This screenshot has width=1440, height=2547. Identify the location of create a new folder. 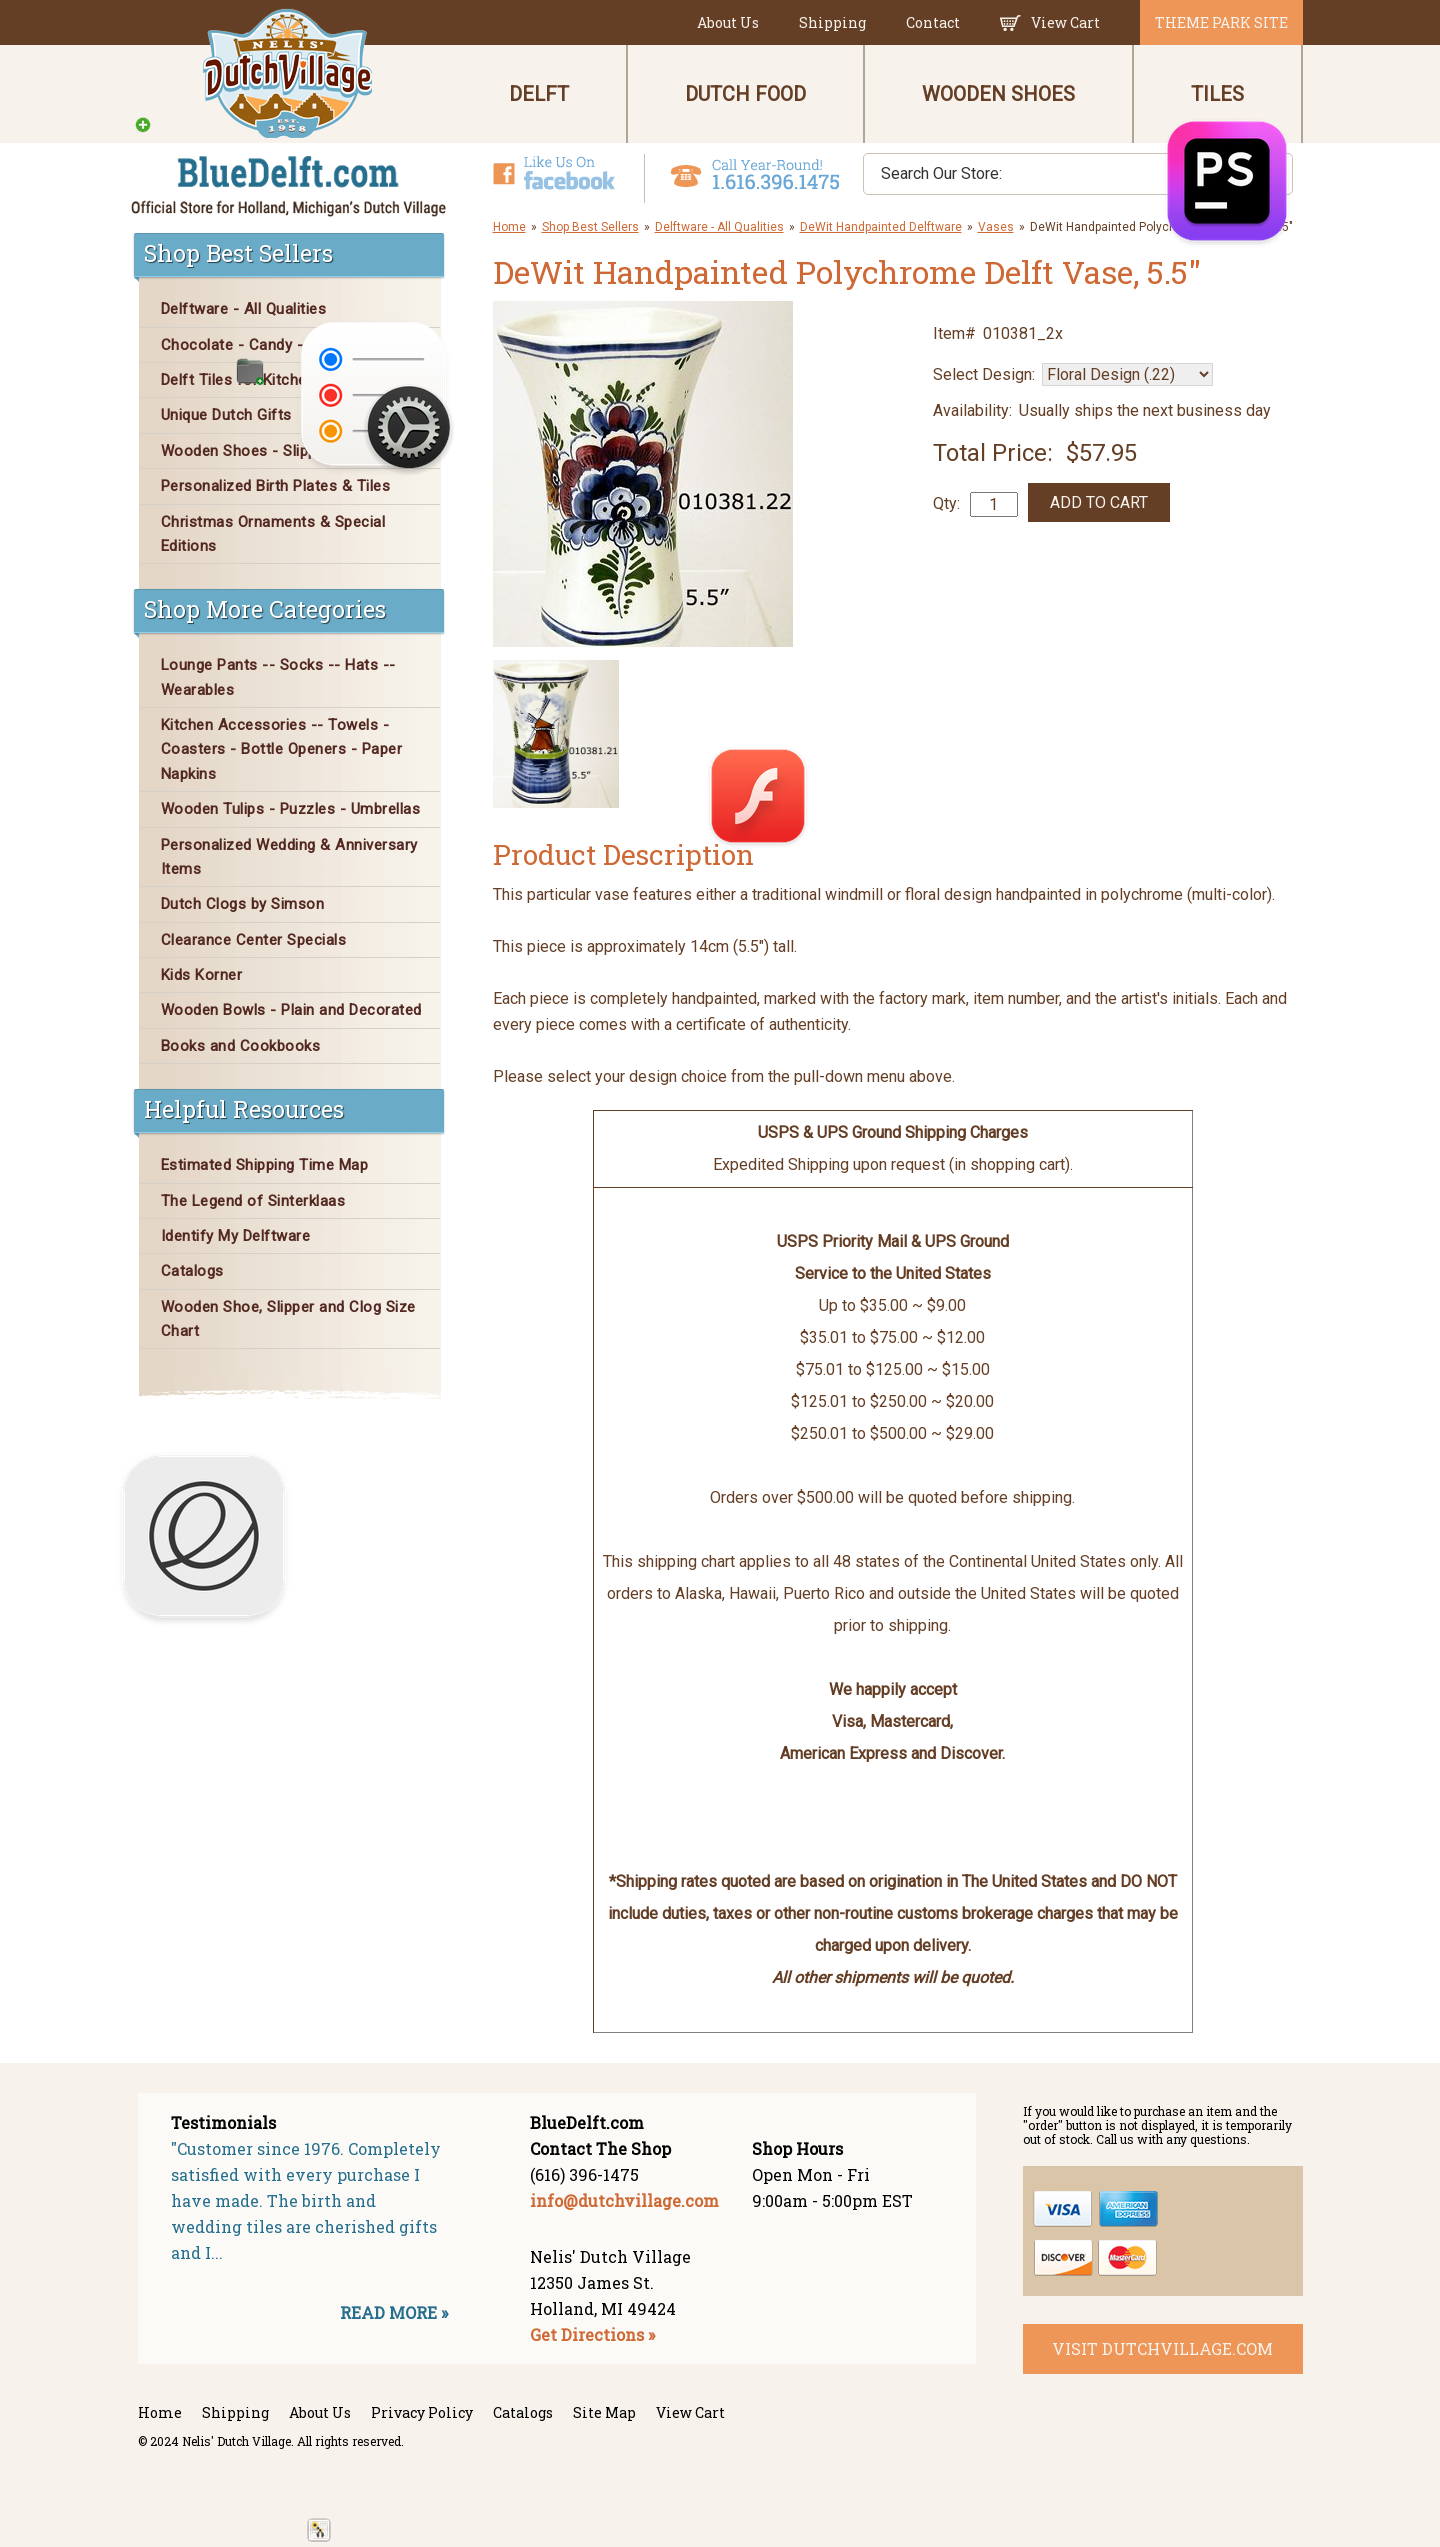
(250, 371).